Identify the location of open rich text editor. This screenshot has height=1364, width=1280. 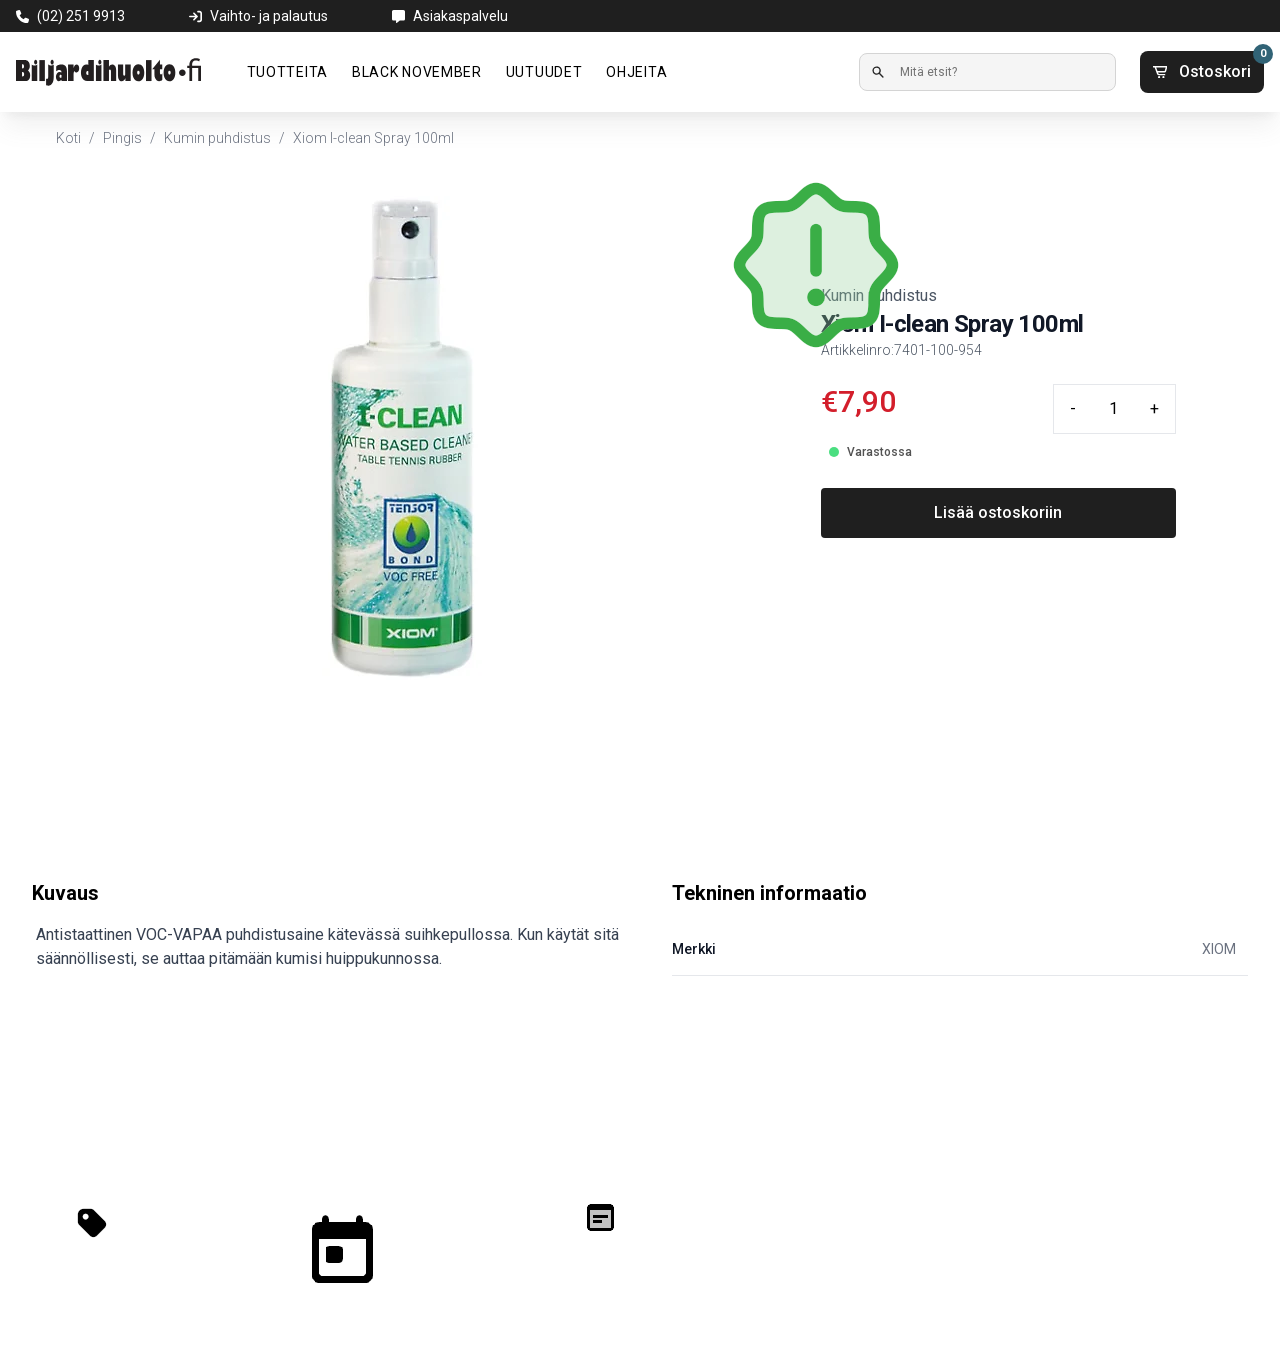
(600, 1217).